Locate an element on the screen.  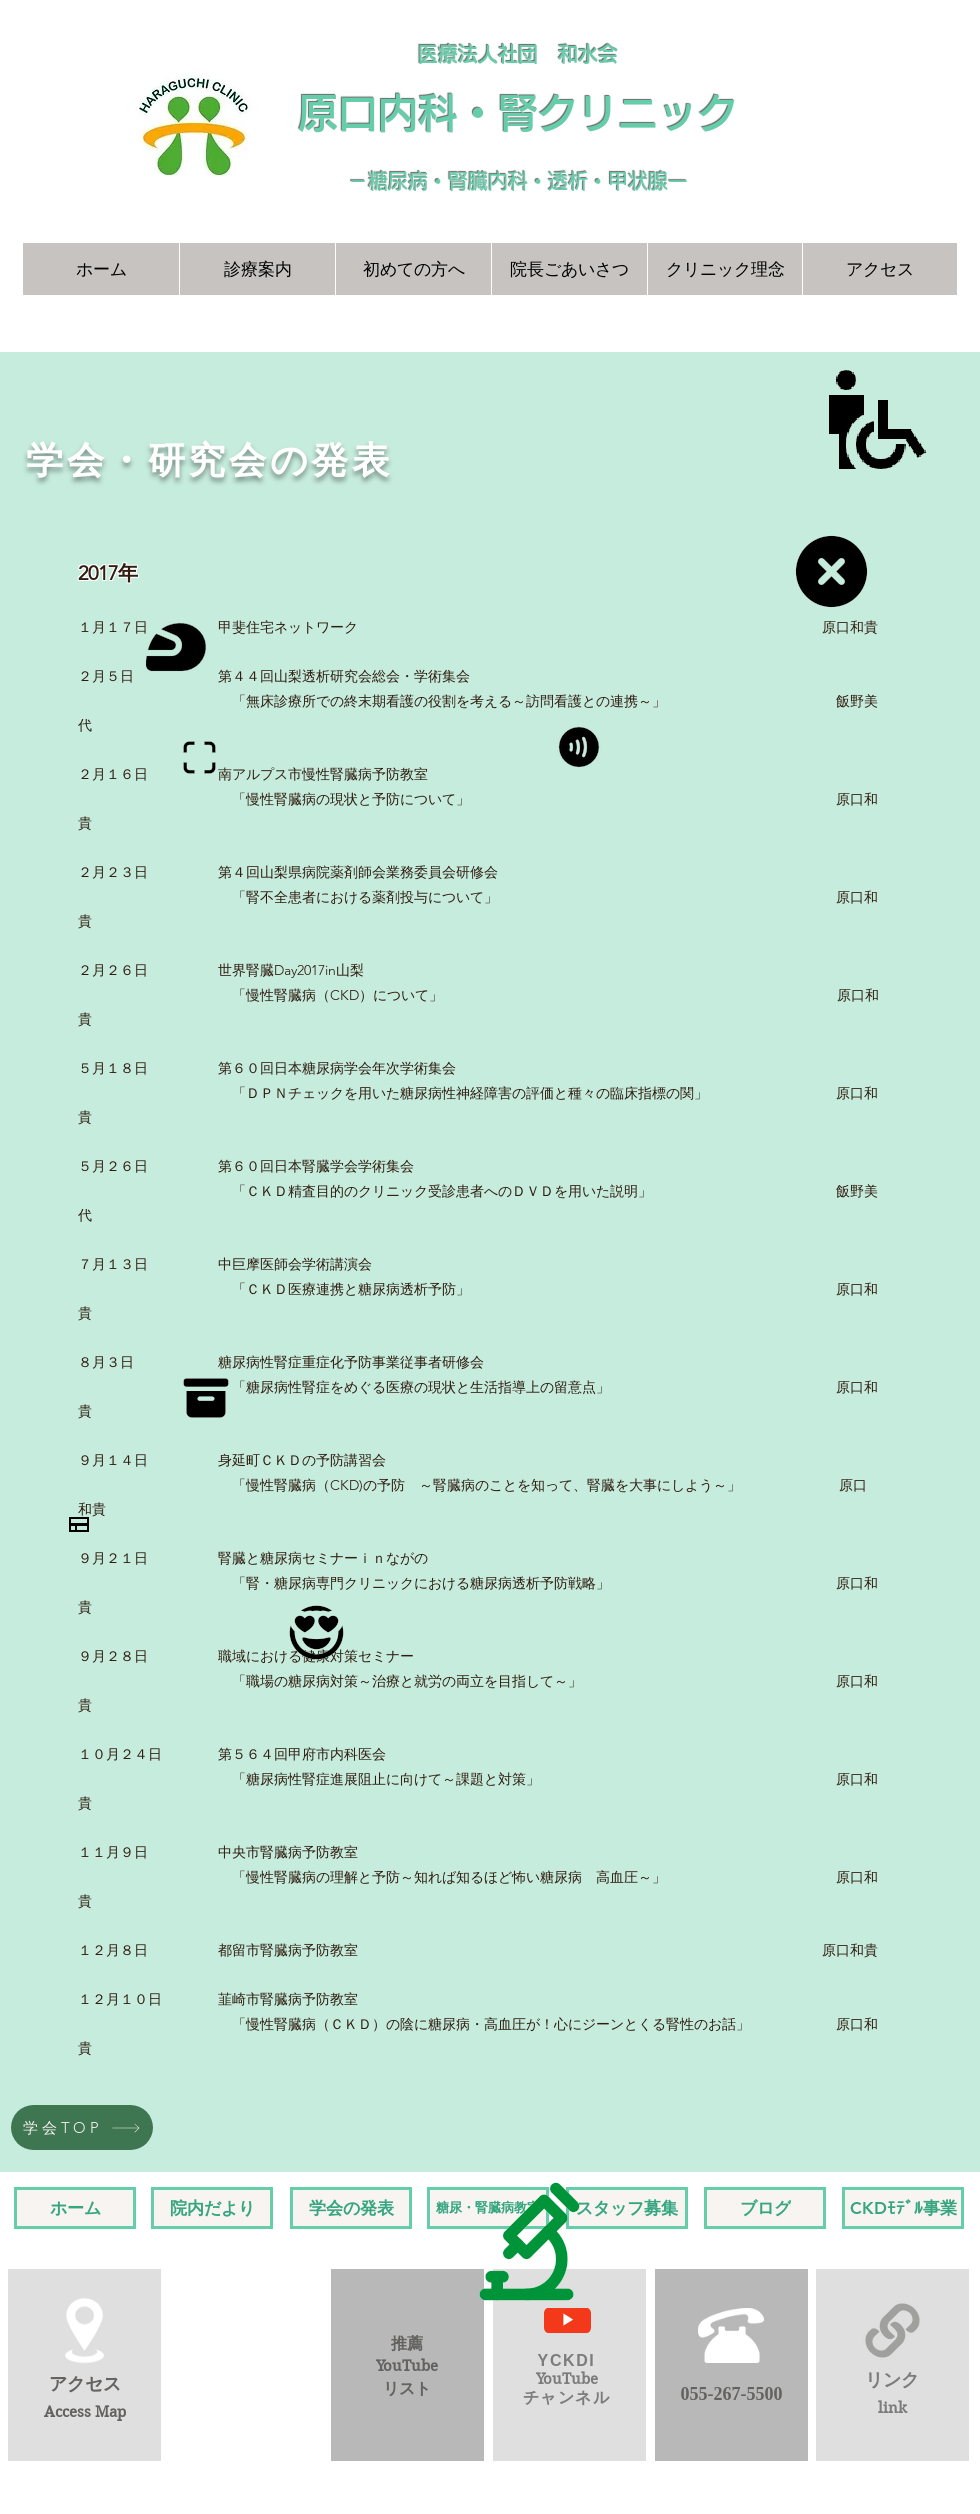
close or dismiss a dialog is located at coordinates (831, 571).